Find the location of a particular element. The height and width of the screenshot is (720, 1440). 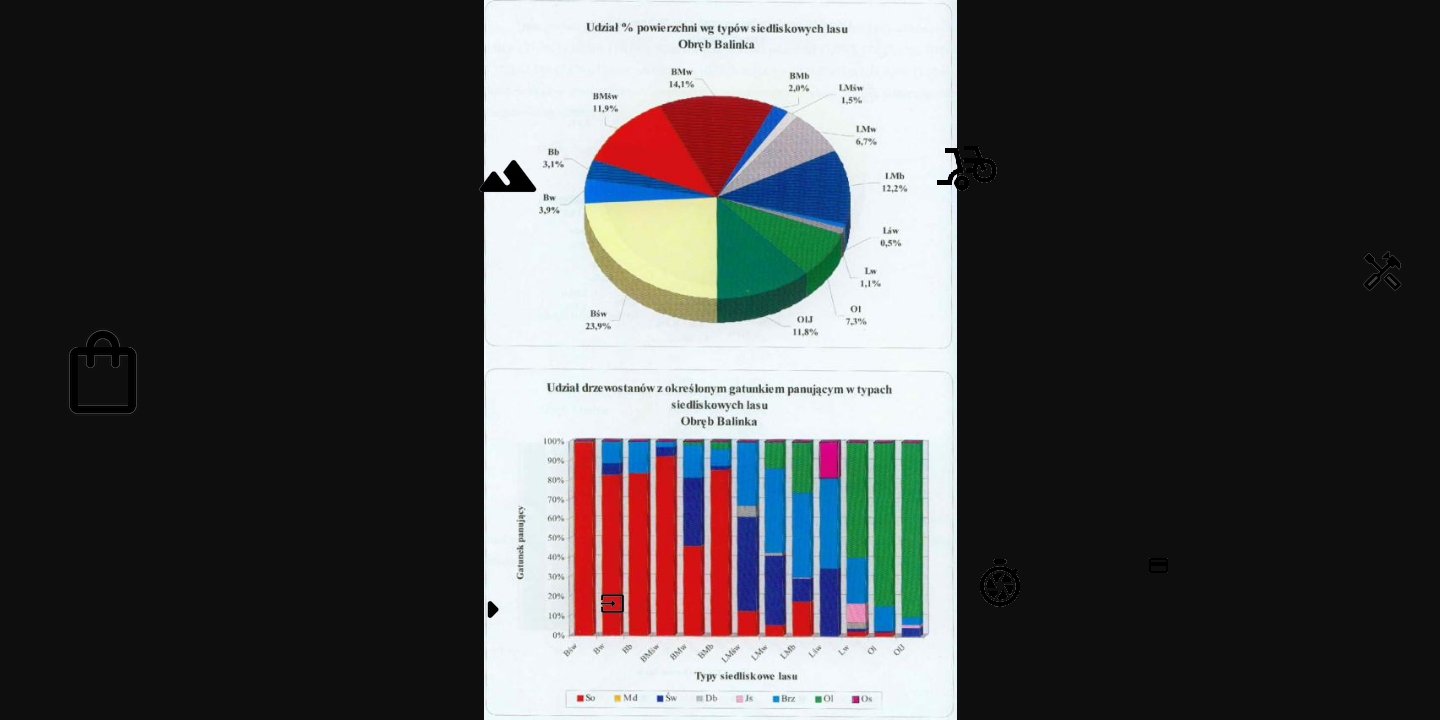

access payment methods is located at coordinates (1158, 565).